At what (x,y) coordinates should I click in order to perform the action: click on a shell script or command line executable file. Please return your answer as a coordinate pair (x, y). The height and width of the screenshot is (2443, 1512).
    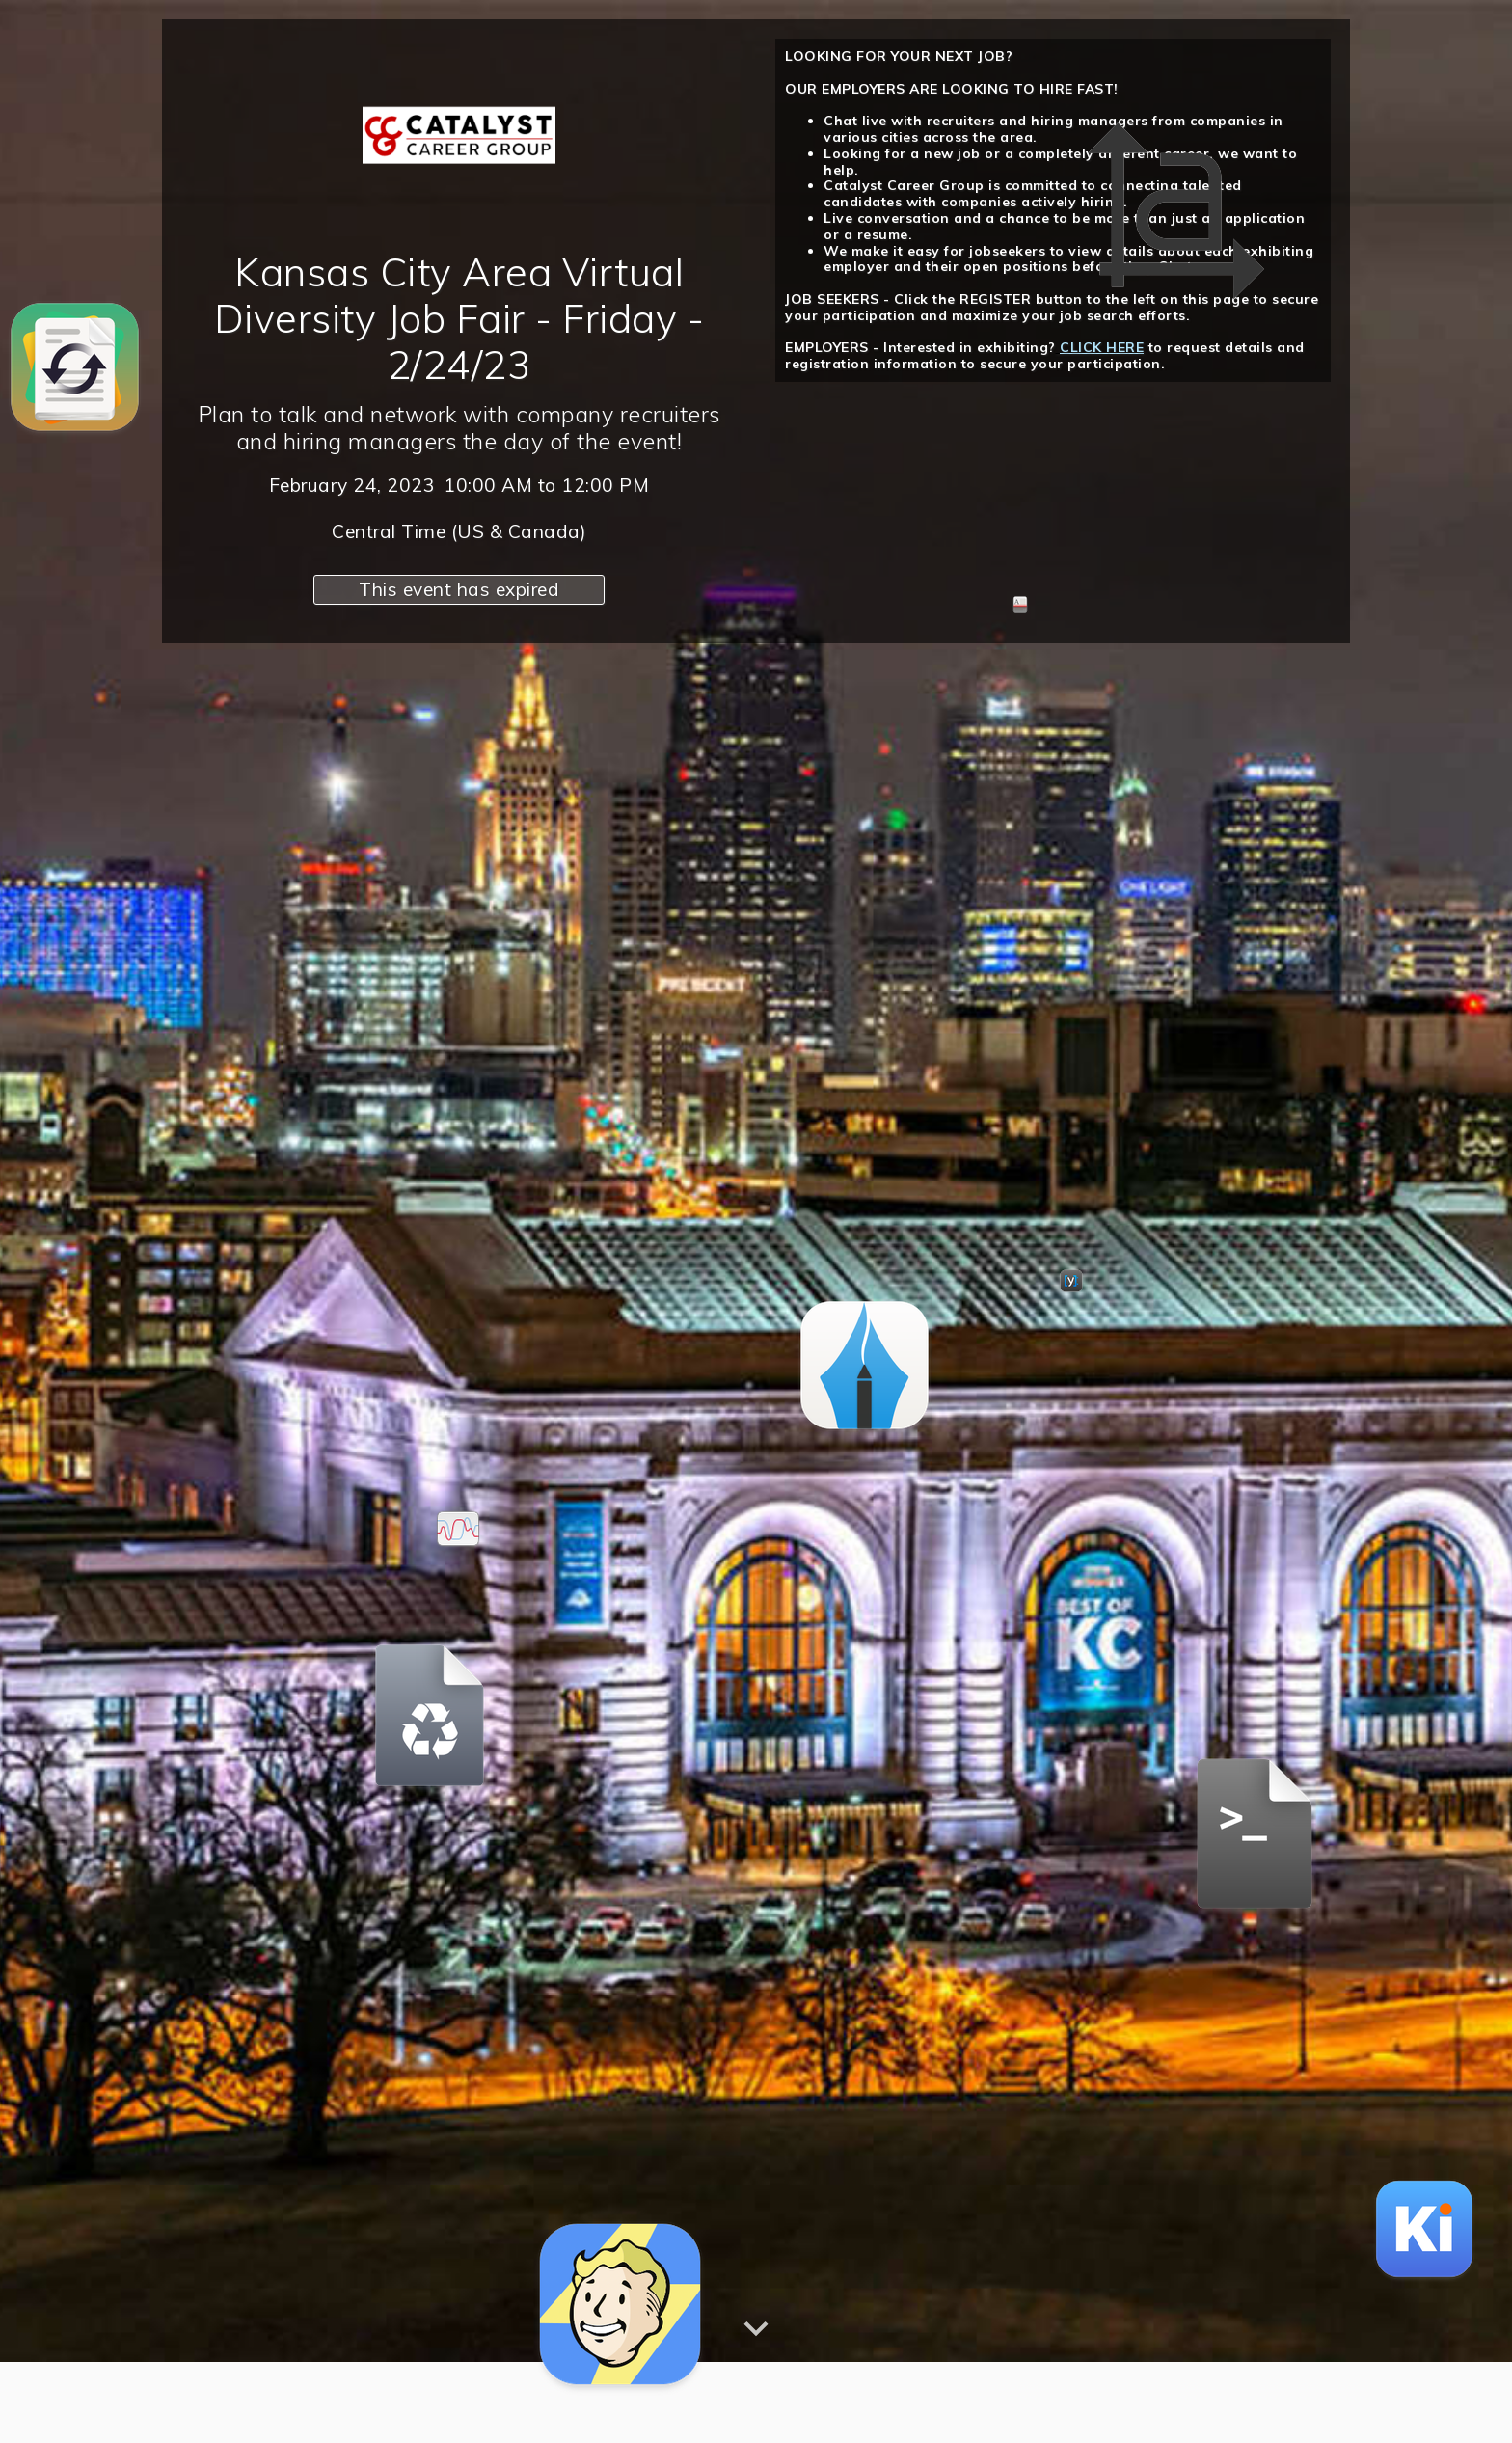
    Looking at the image, I should click on (1255, 1836).